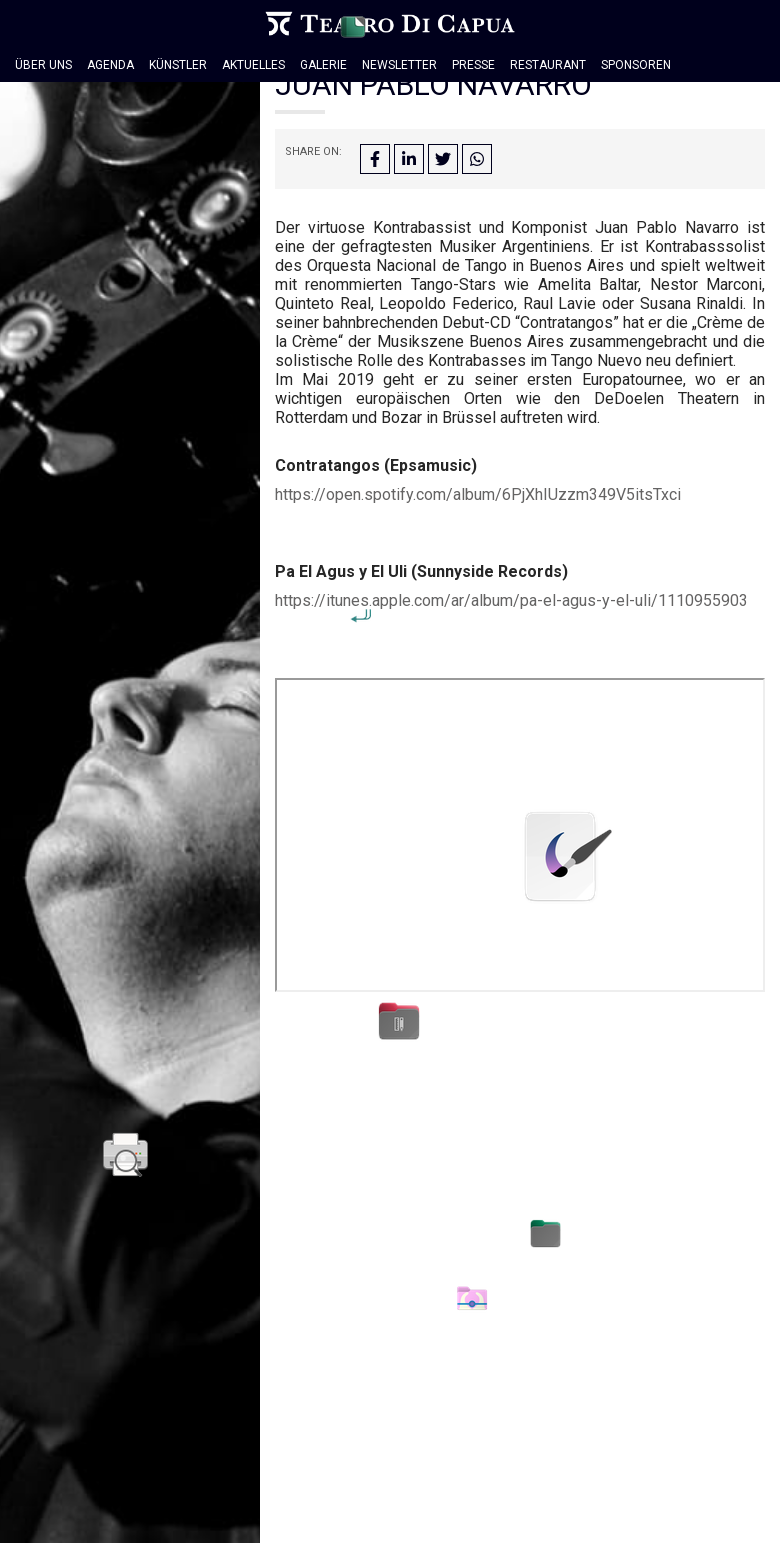  What do you see at coordinates (568, 856) in the screenshot?
I see `create a new application or software project` at bounding box center [568, 856].